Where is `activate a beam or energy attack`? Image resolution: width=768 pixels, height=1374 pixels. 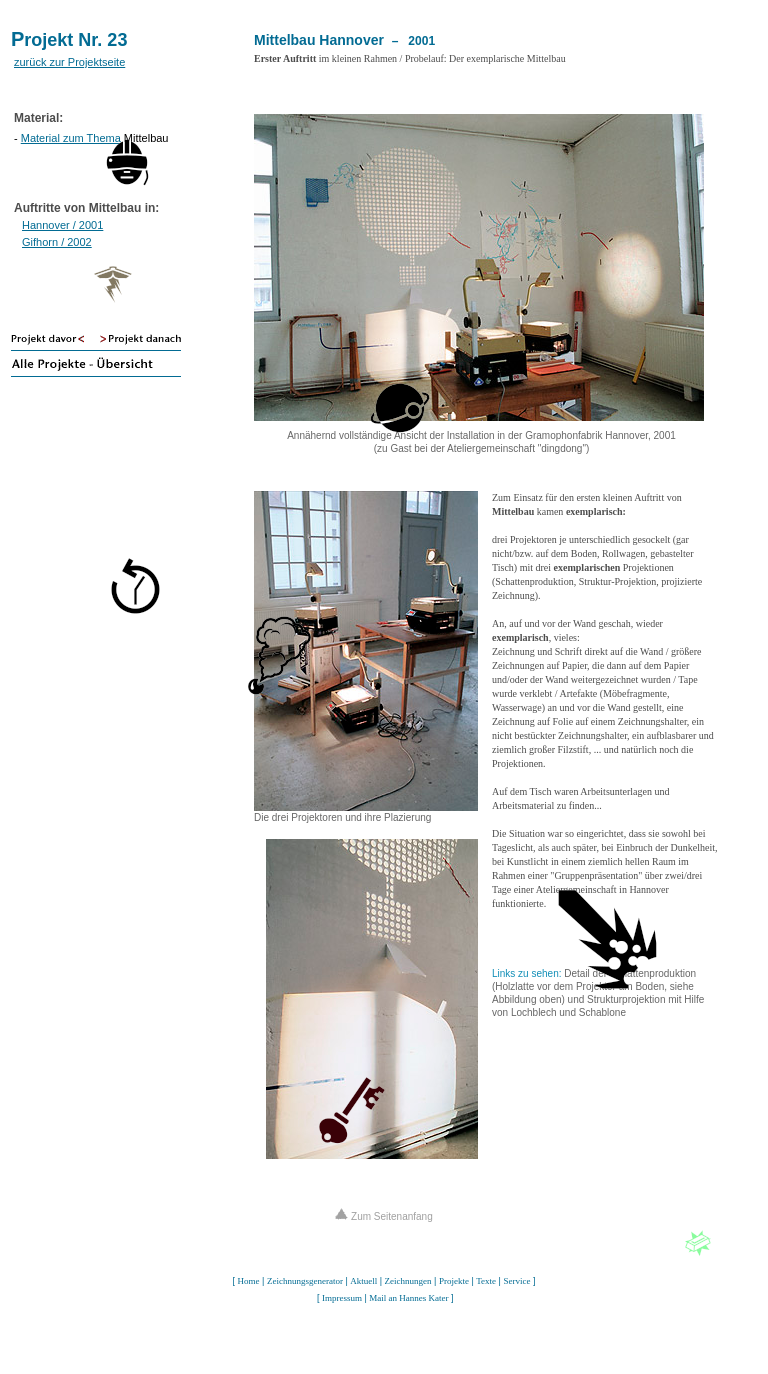 activate a beam or energy attack is located at coordinates (607, 939).